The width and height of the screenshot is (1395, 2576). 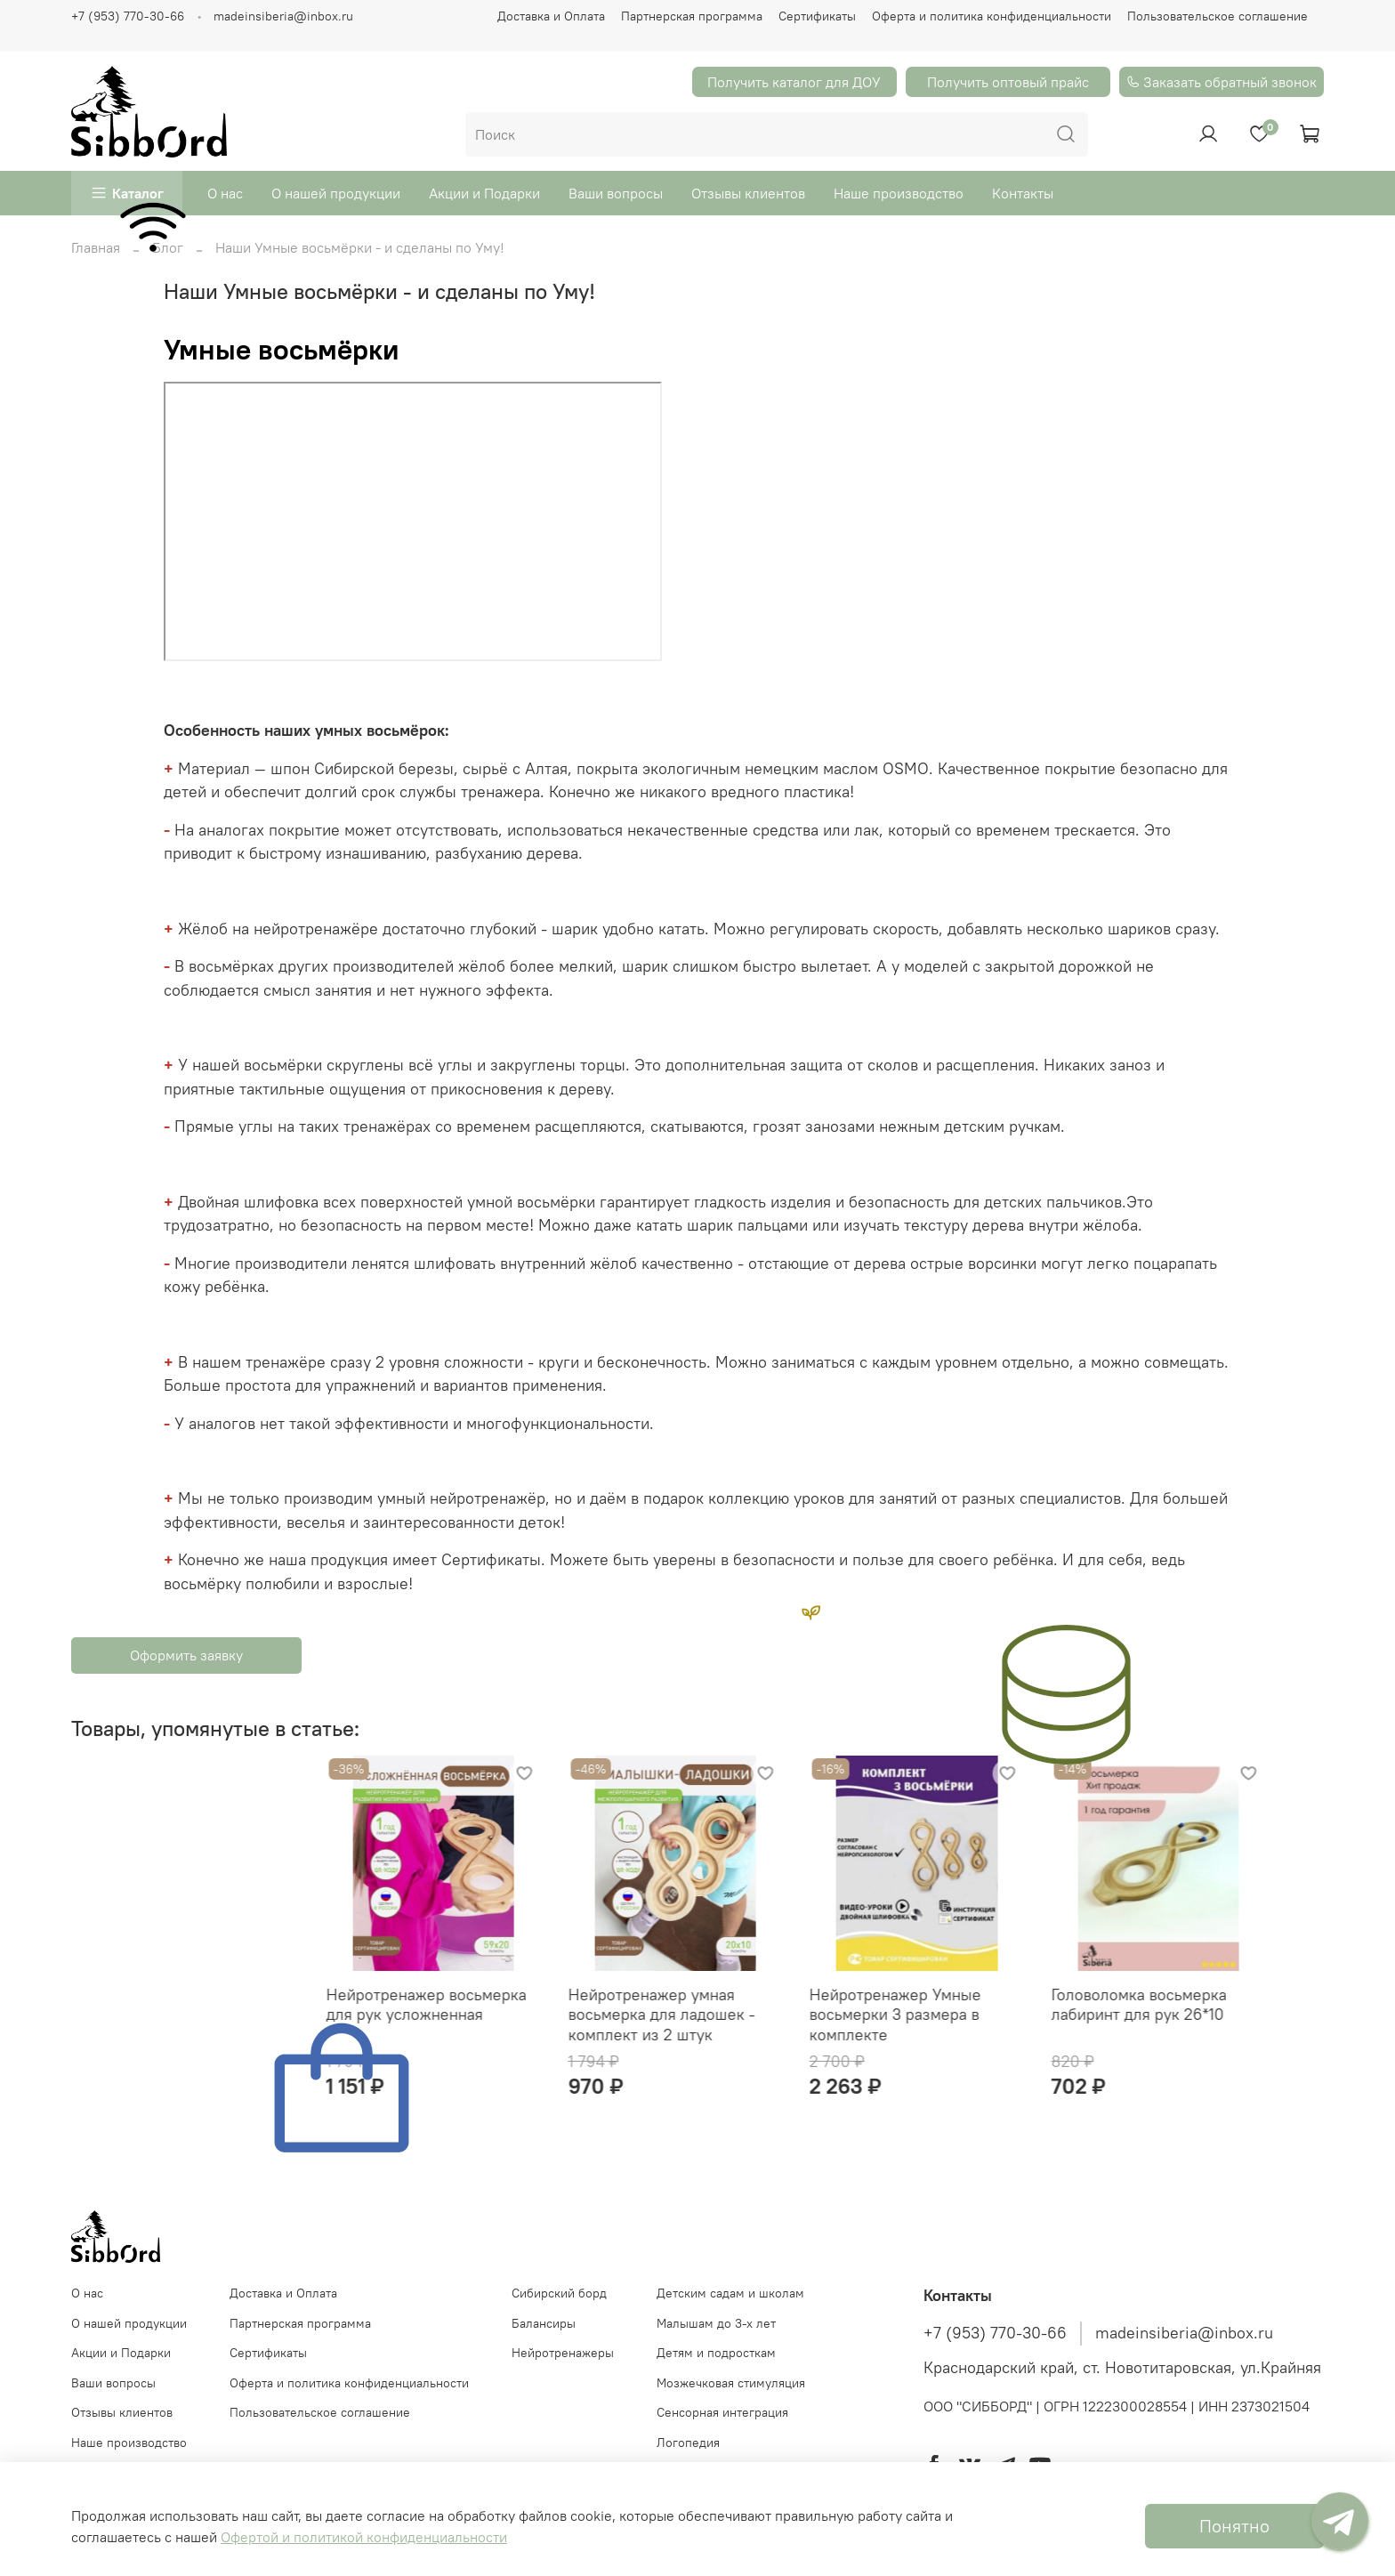 What do you see at coordinates (810, 1611) in the screenshot?
I see `access garden or plant care features` at bounding box center [810, 1611].